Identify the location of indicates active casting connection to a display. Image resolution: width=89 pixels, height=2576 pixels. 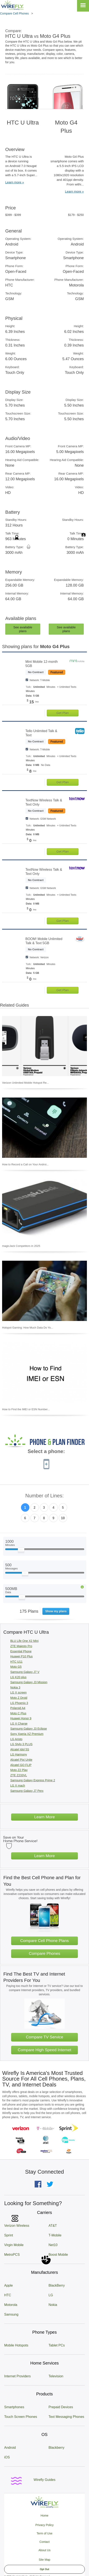
(50, 1310).